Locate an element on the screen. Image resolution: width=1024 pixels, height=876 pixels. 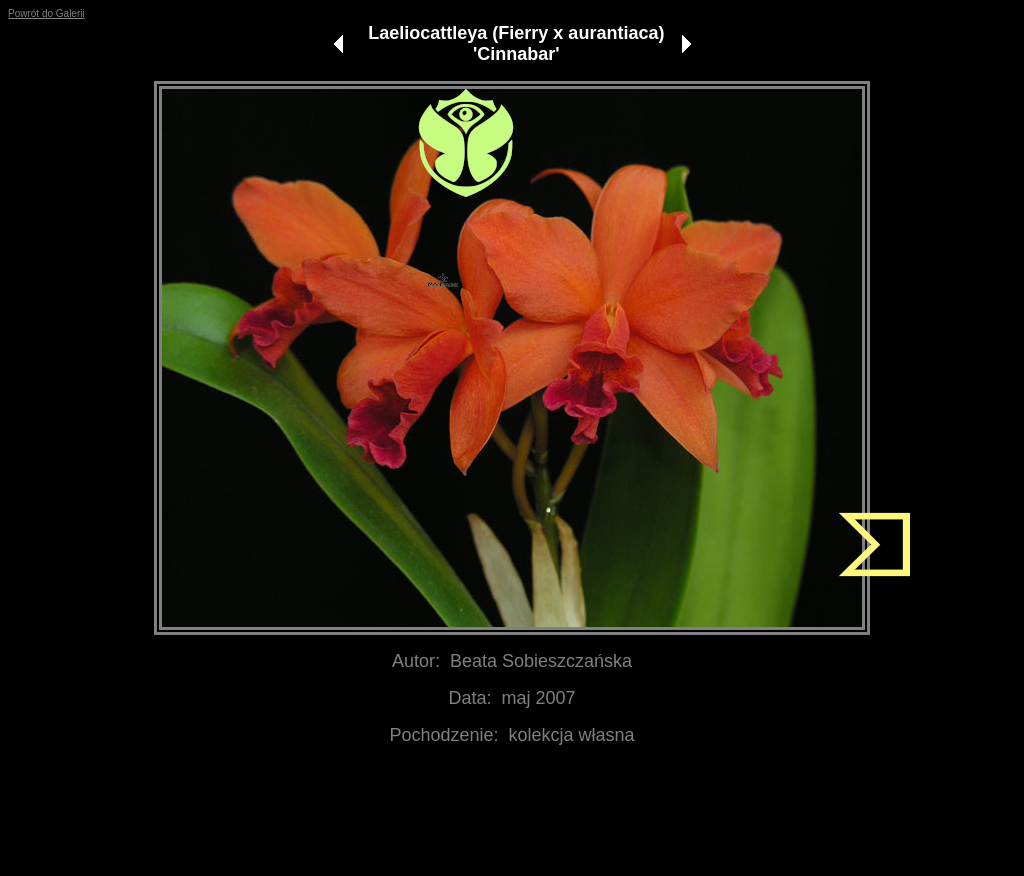
morrisons supermarket app or website is located at coordinates (443, 280).